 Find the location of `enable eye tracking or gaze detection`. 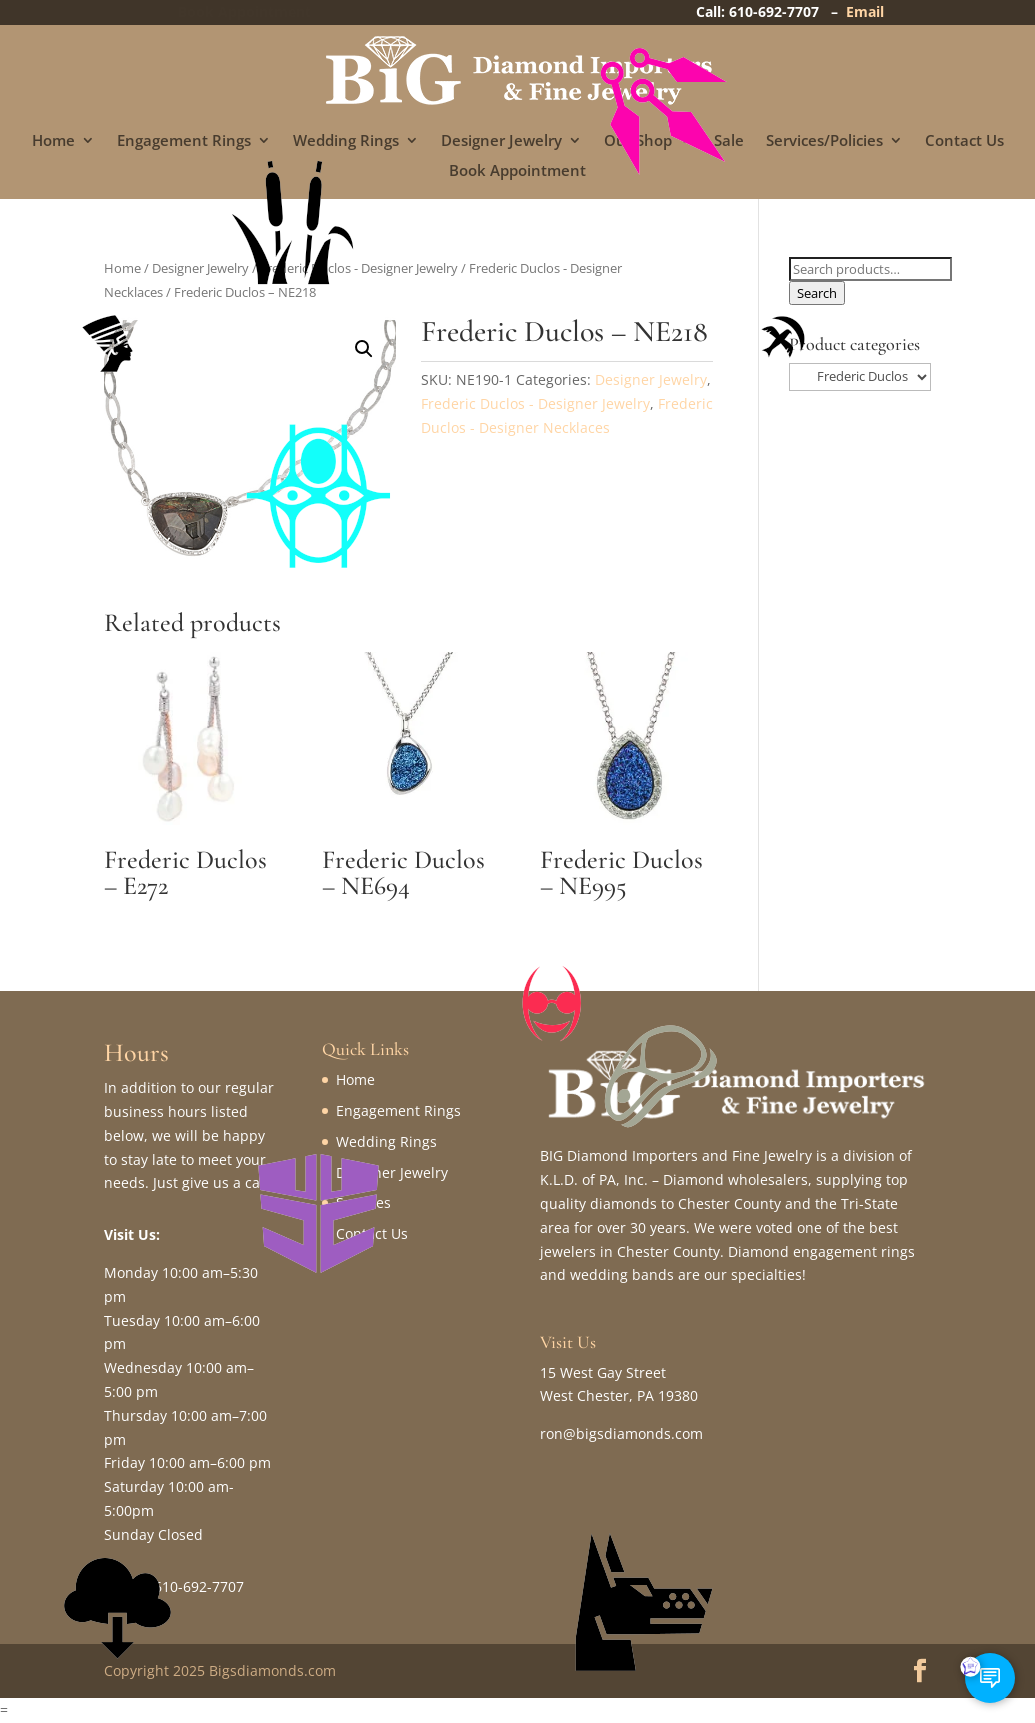

enable eye tracking or gaze detection is located at coordinates (318, 496).